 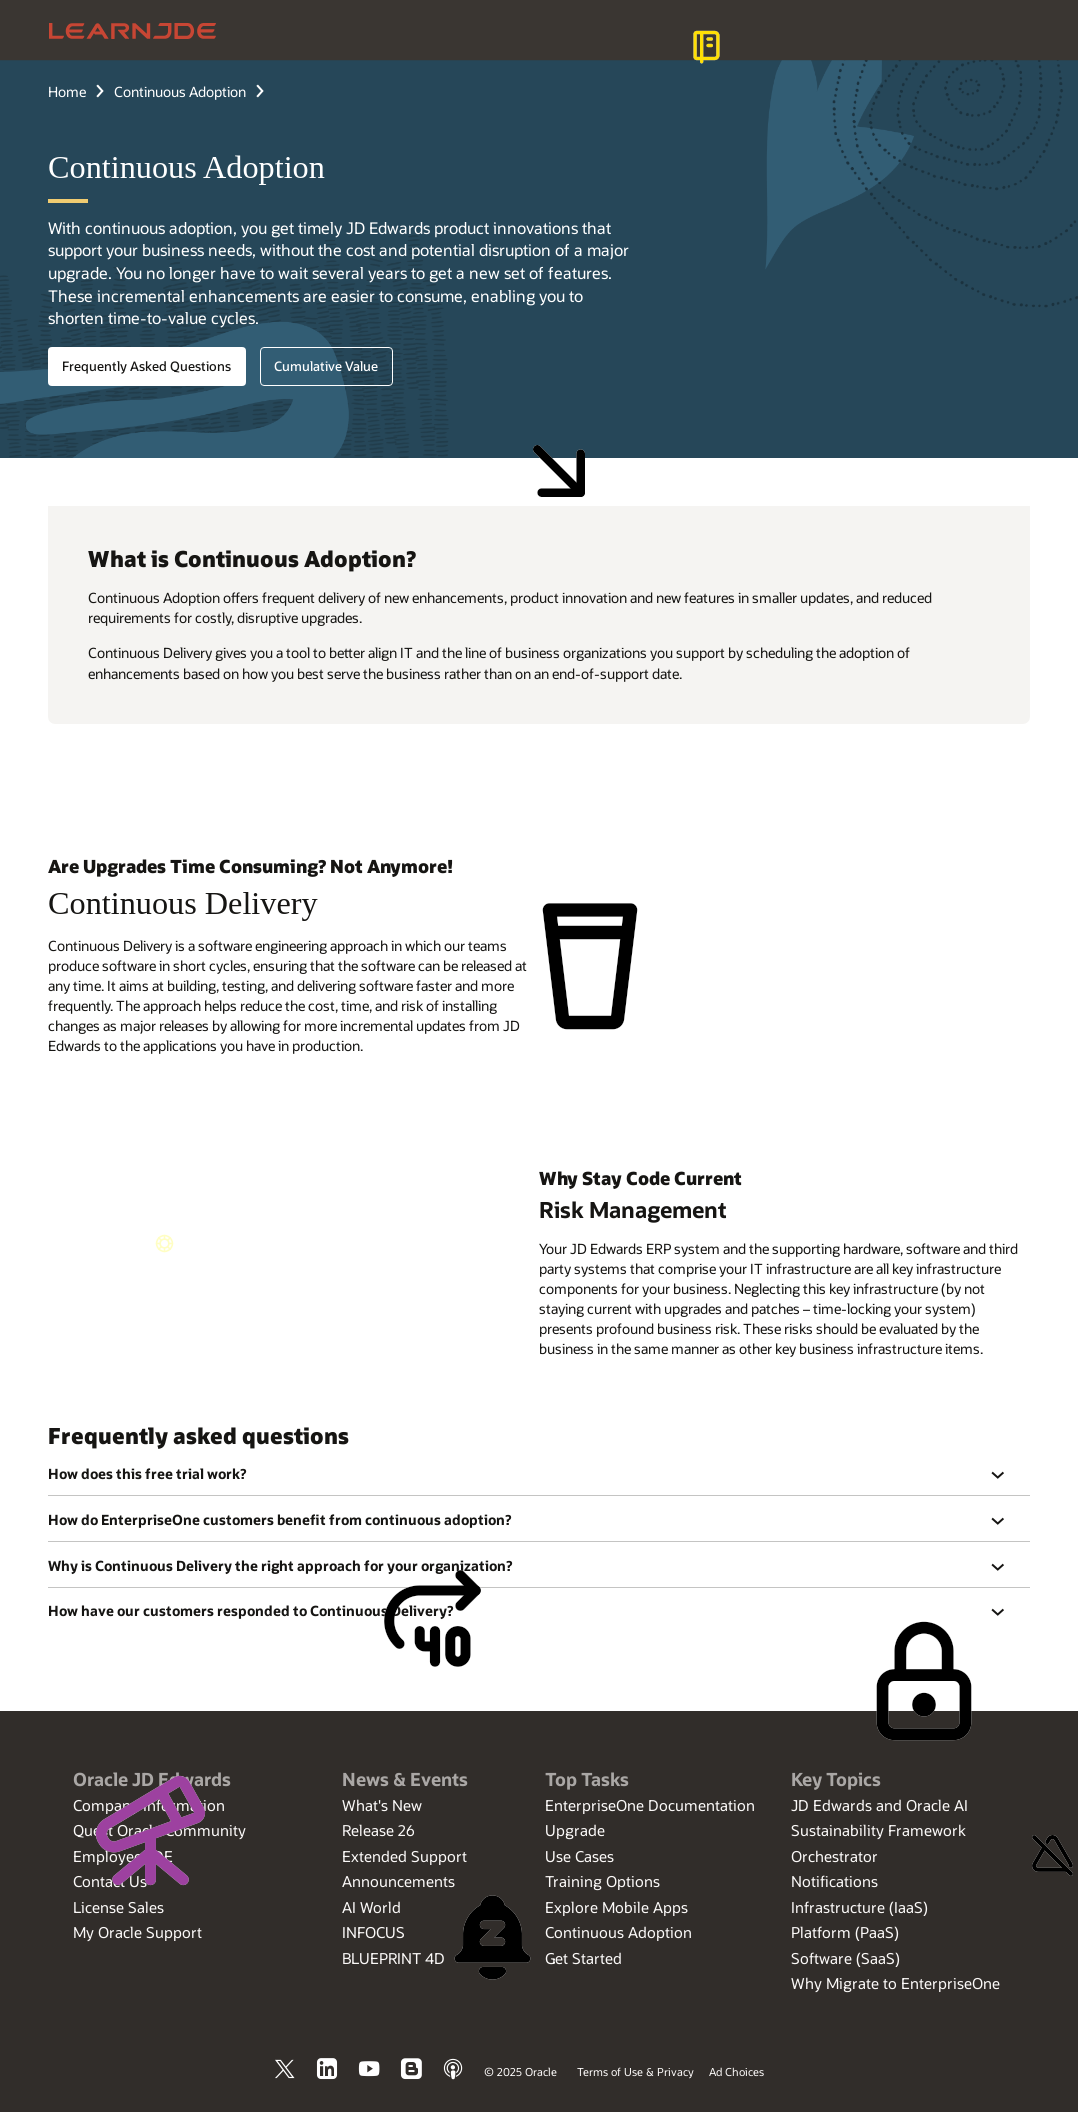 What do you see at coordinates (1052, 1855) in the screenshot?
I see `do not bleach - laundry care instruction` at bounding box center [1052, 1855].